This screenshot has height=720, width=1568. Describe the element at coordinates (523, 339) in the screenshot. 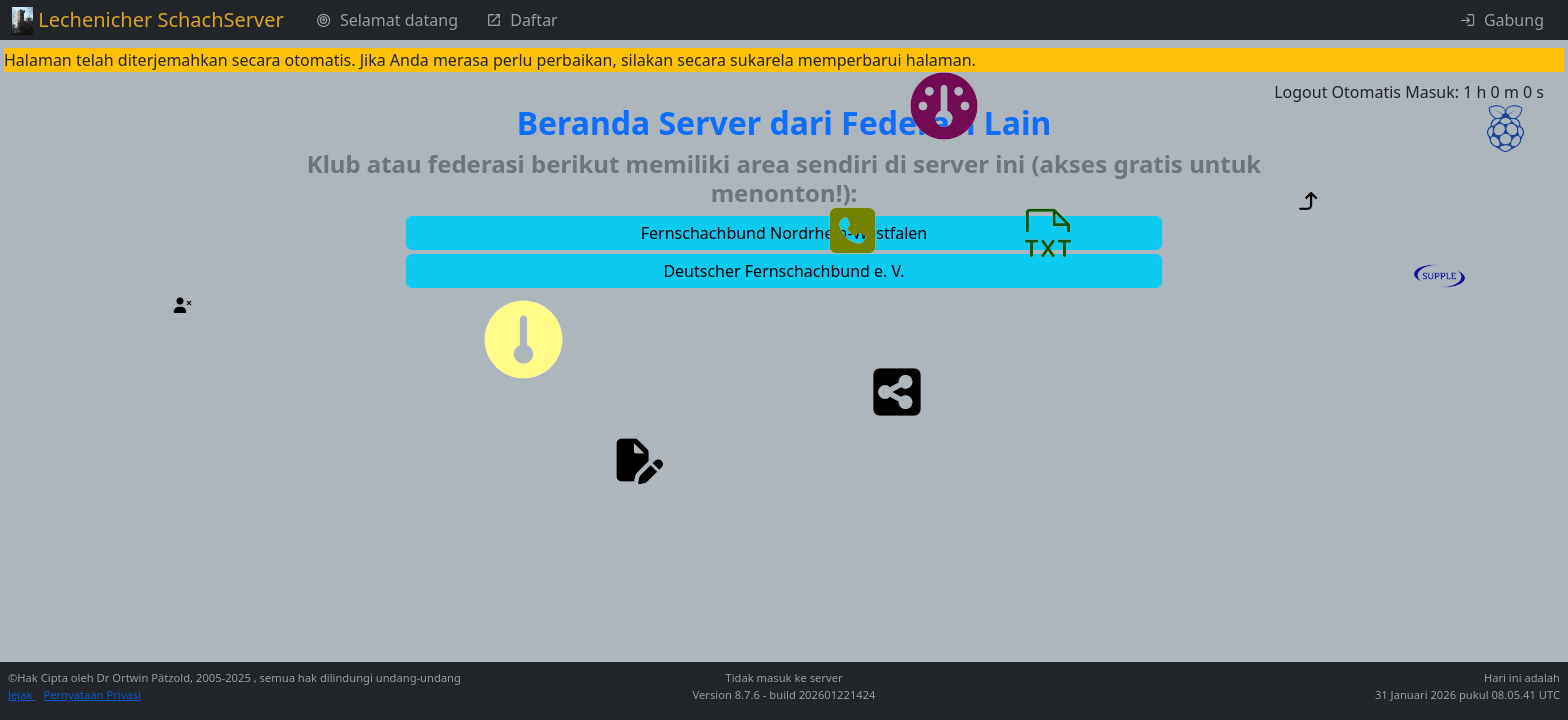

I see `view current speed or performance metrics` at that location.